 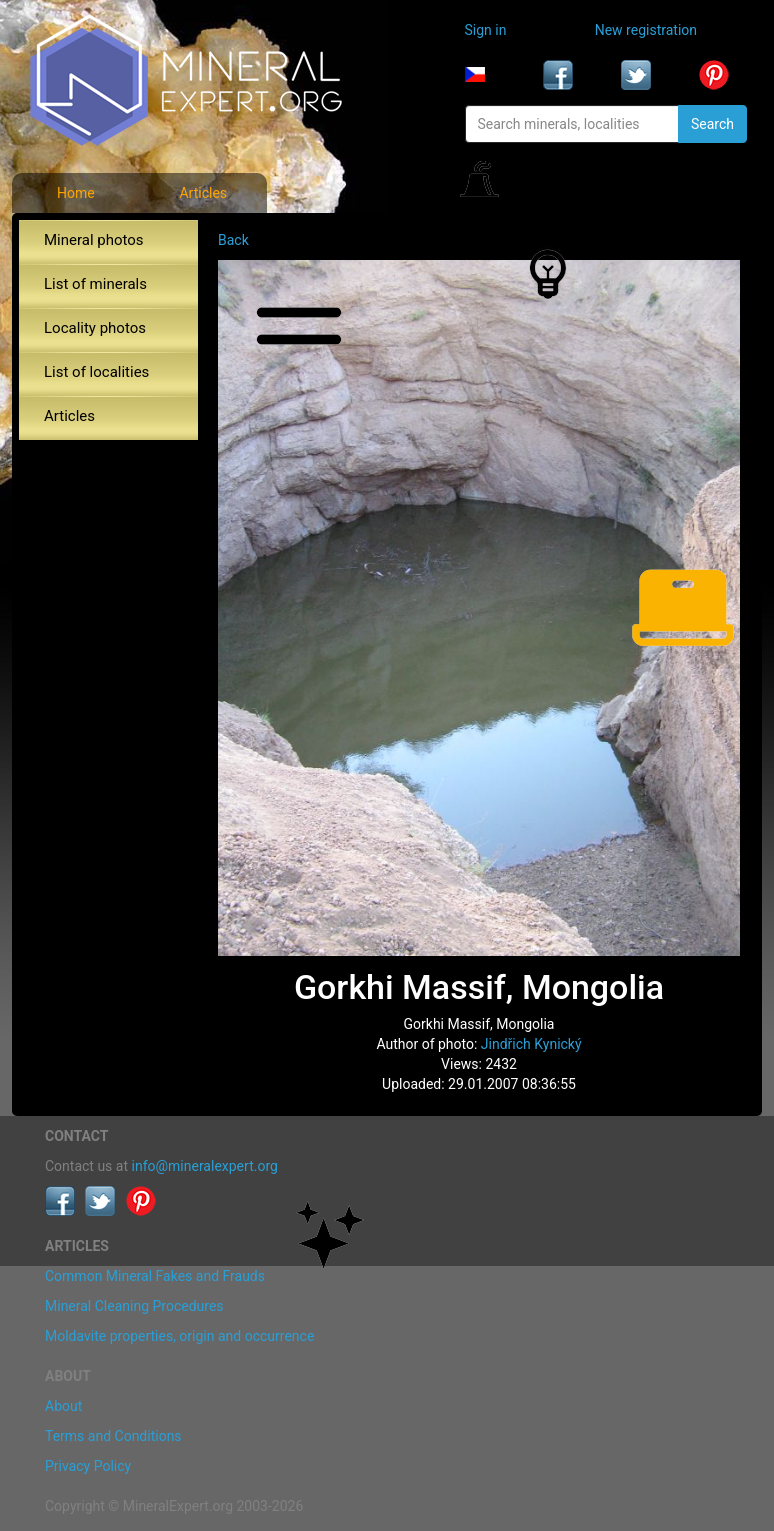 What do you see at coordinates (479, 181) in the screenshot?
I see `view nuclear power plant status` at bounding box center [479, 181].